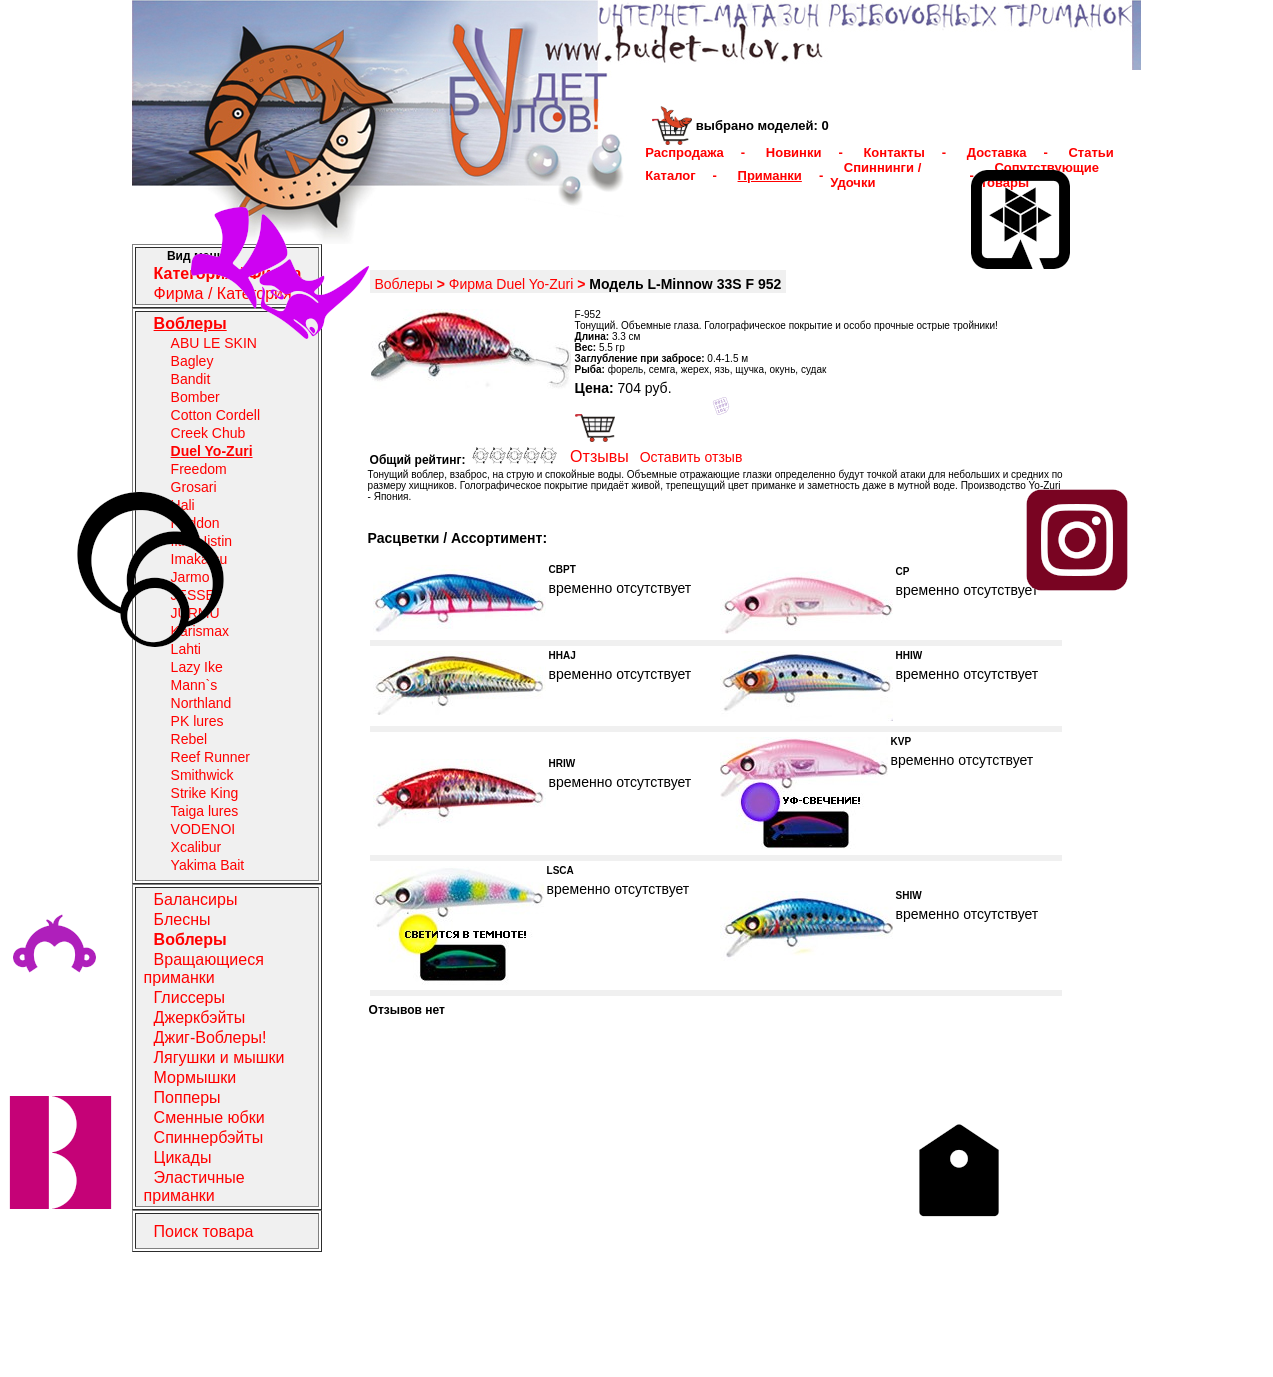  Describe the element at coordinates (280, 273) in the screenshot. I see `open Rhinoceros 3D modeling software` at that location.